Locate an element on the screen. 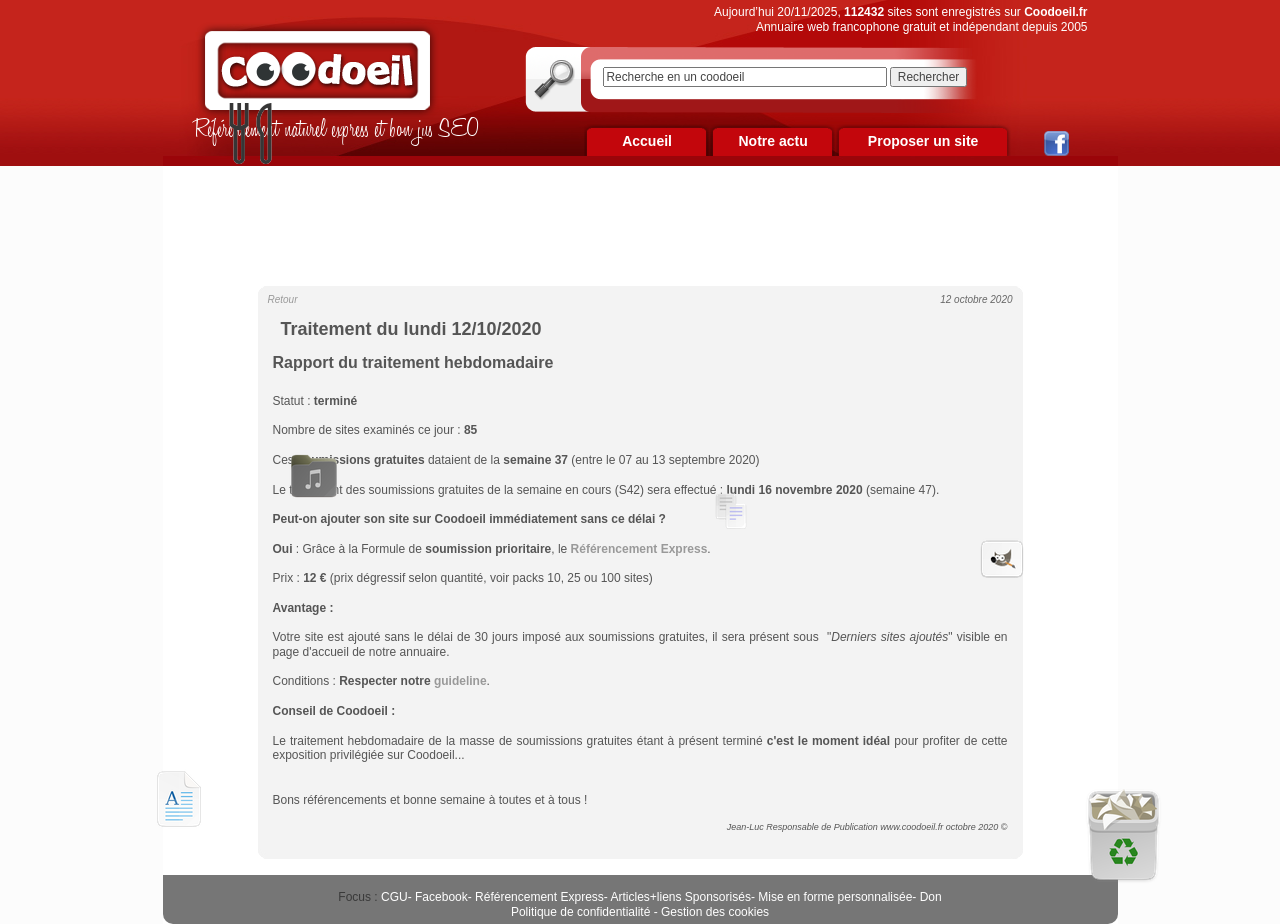 The width and height of the screenshot is (1280, 924). a compressed GIMP image file is located at coordinates (1002, 558).